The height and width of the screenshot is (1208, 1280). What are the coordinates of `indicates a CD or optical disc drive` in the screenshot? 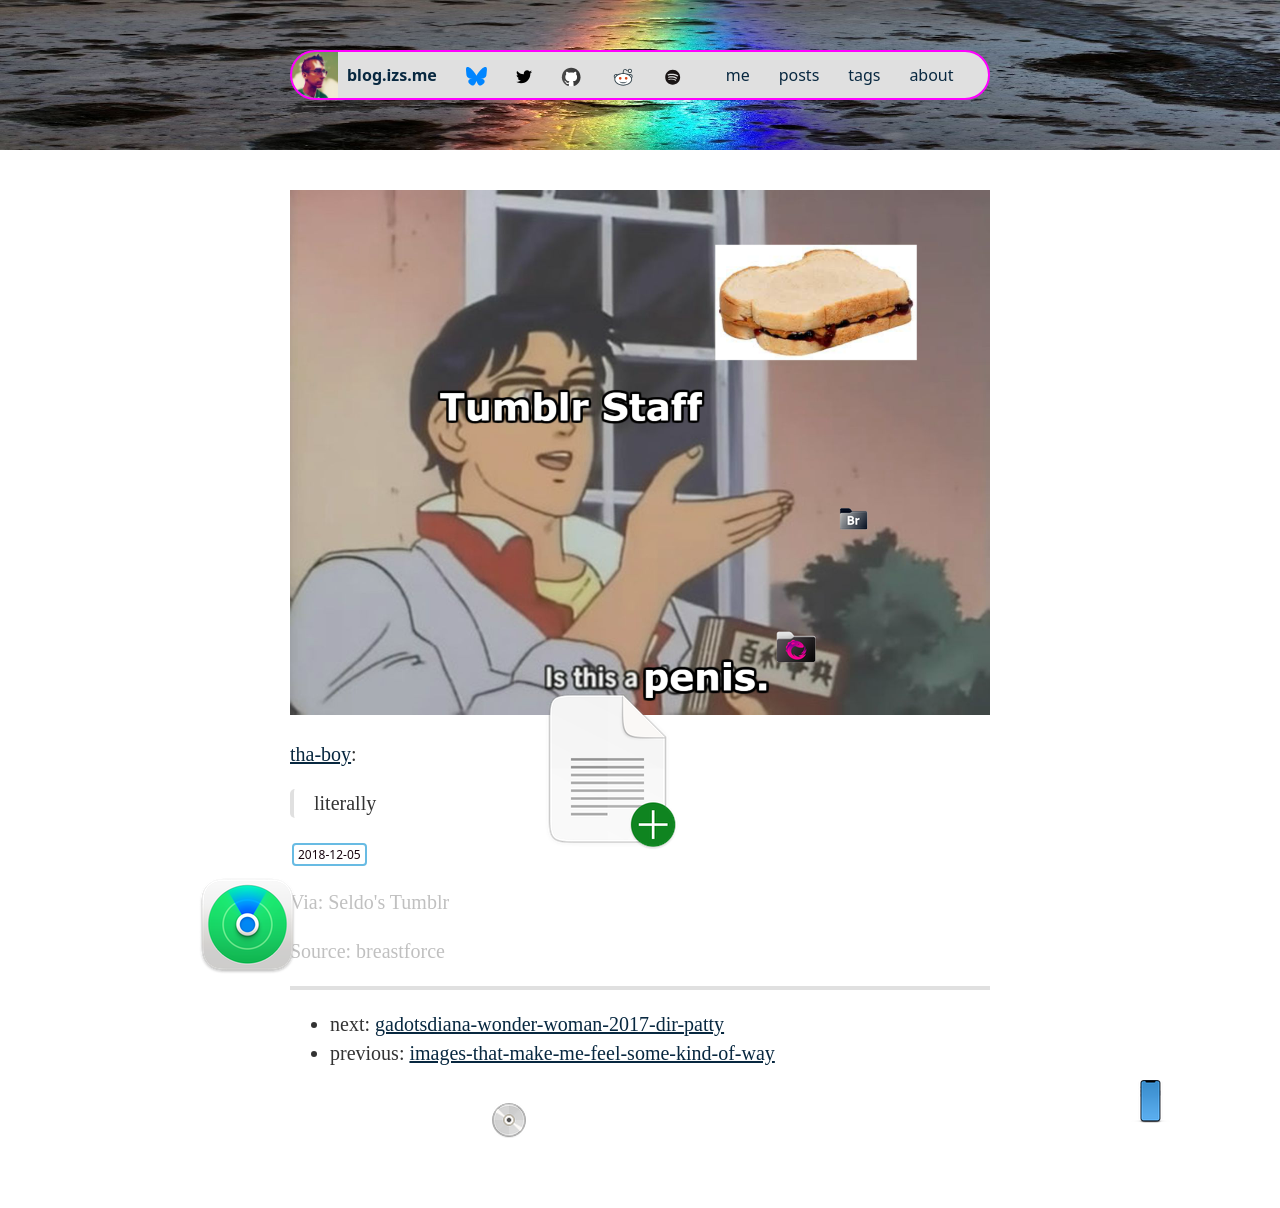 It's located at (509, 1120).